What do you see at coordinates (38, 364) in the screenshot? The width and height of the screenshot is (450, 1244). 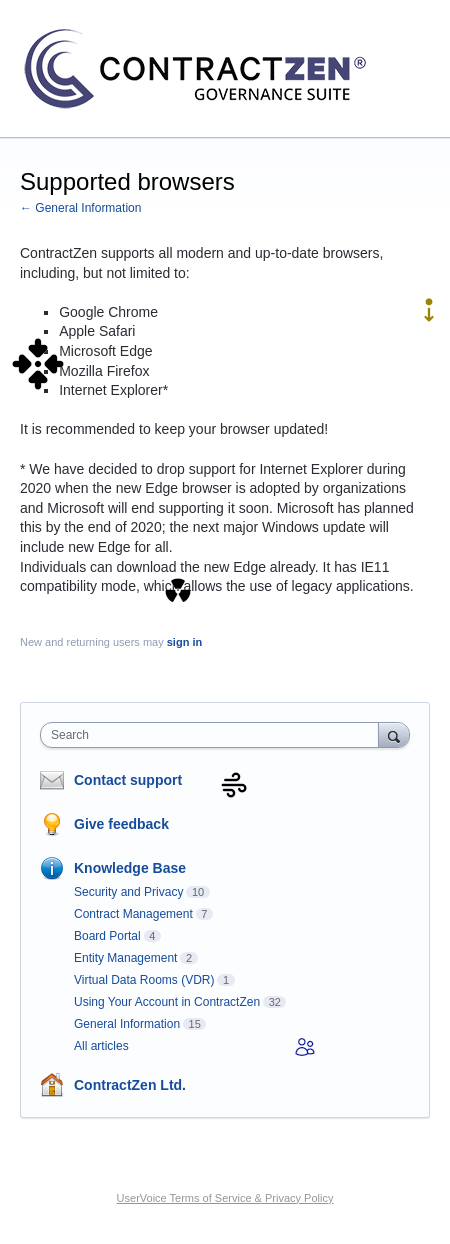 I see `center or focus on a specific point` at bounding box center [38, 364].